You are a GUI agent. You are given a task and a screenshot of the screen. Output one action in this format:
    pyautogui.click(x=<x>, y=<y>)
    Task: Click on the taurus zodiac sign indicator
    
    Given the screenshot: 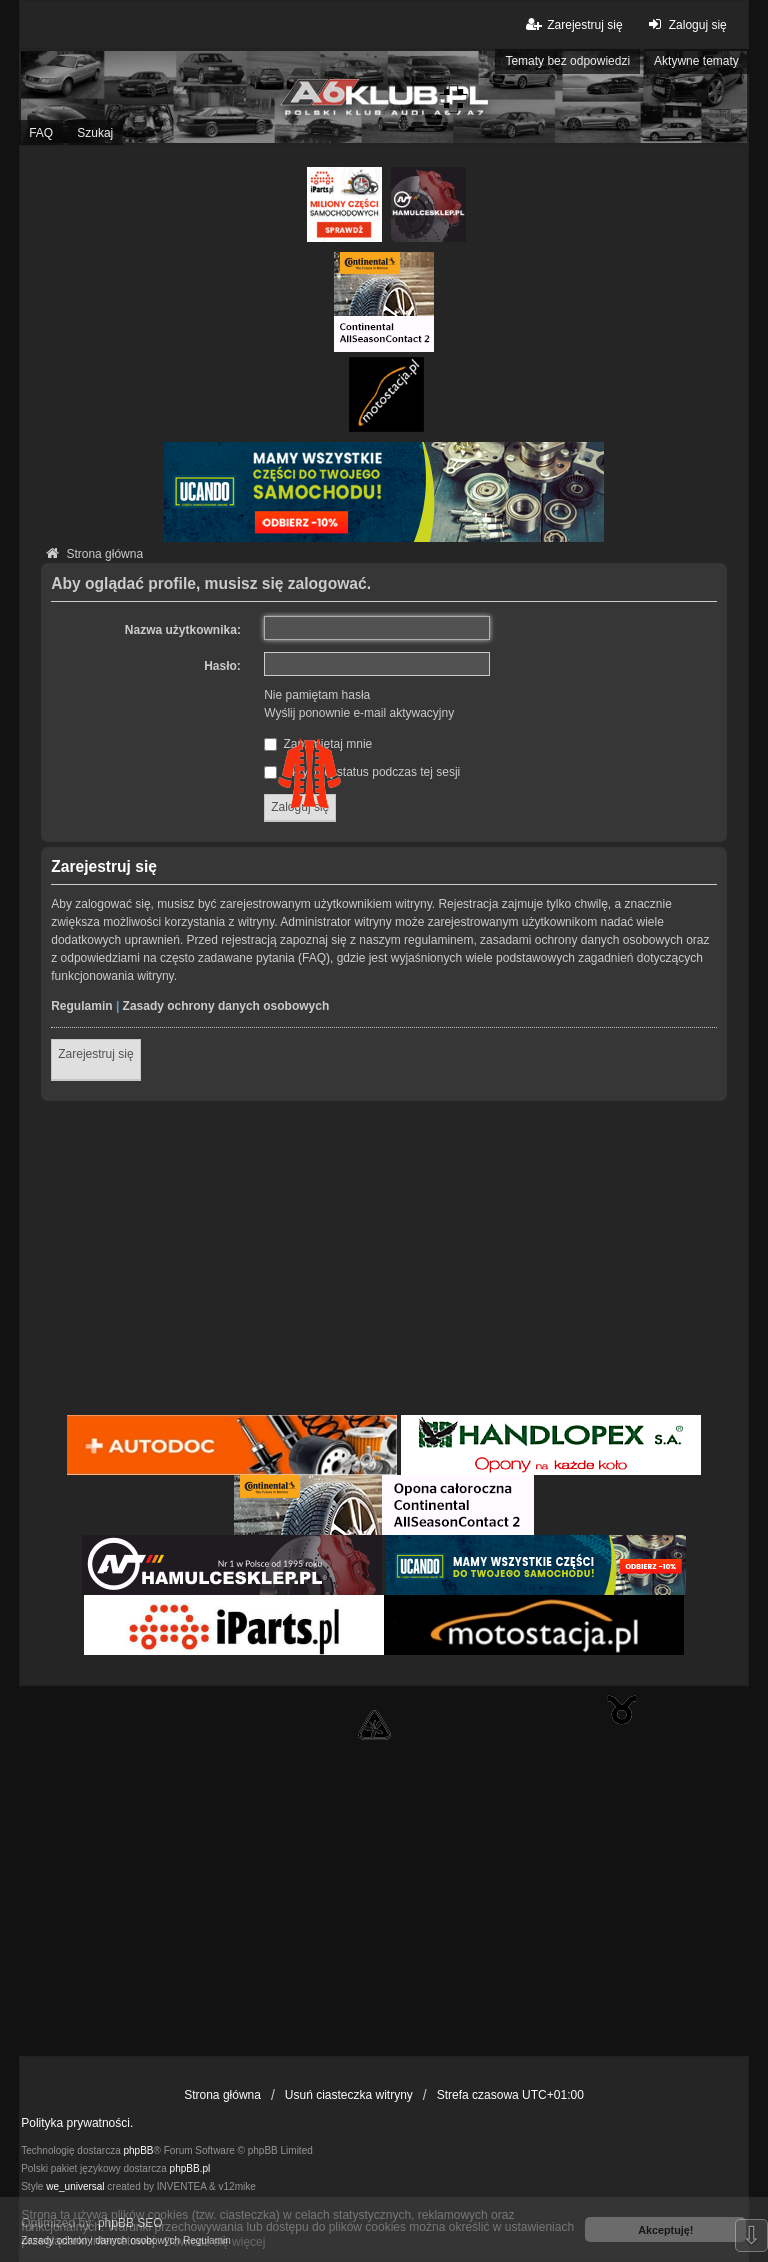 What is the action you would take?
    pyautogui.click(x=622, y=1710)
    